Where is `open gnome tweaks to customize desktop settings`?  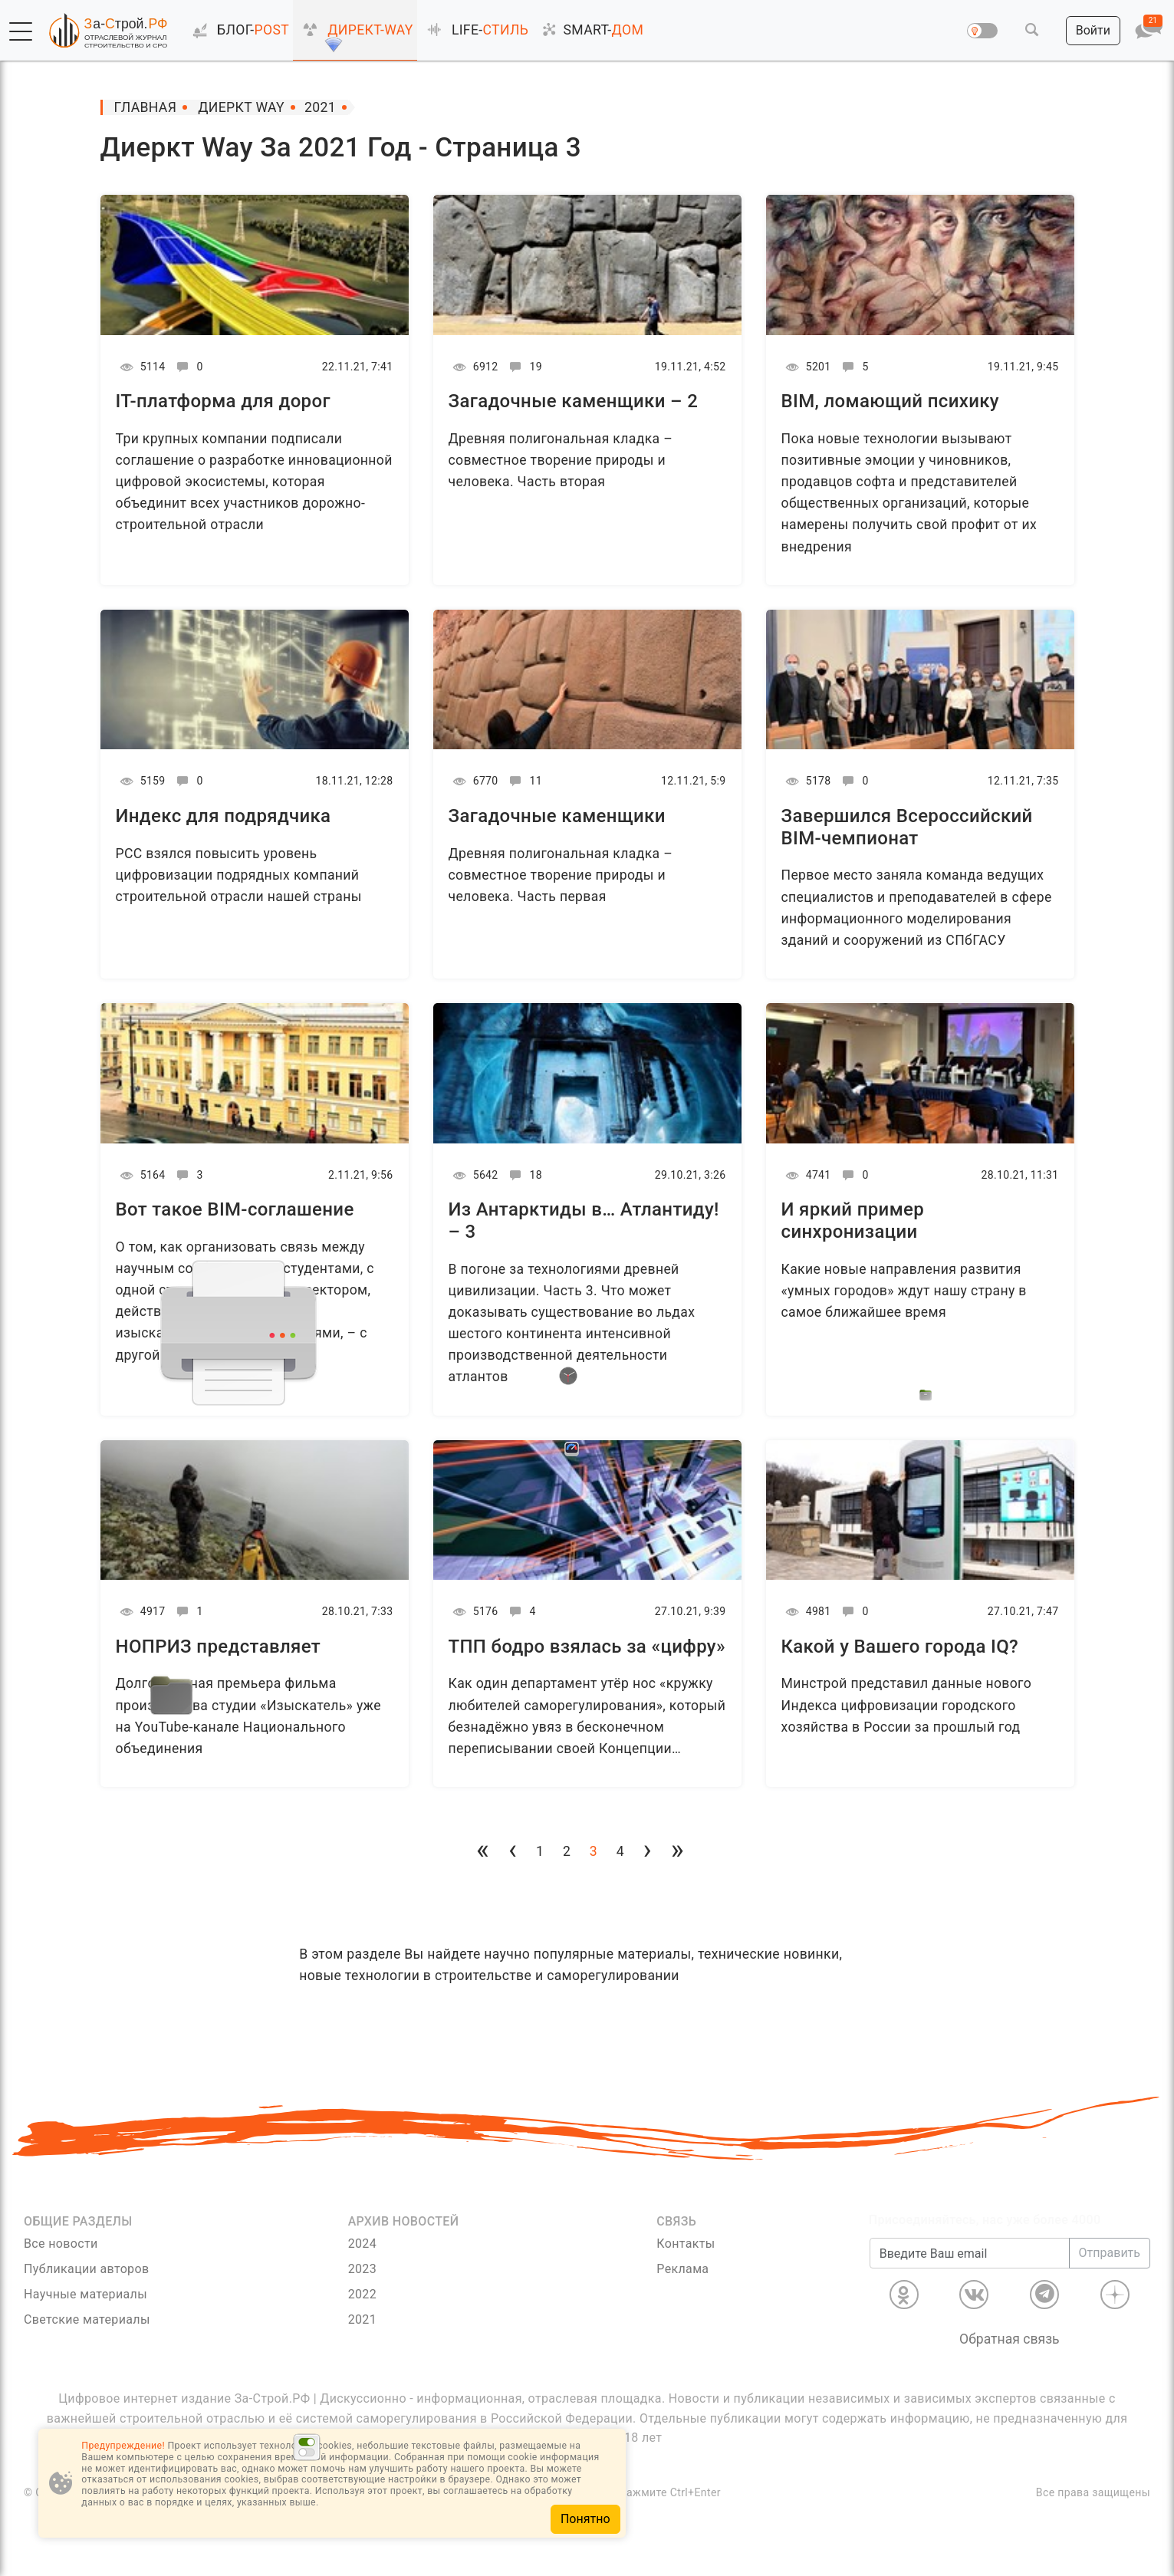 open gnome tweaks to customize desktop settings is located at coordinates (307, 2447).